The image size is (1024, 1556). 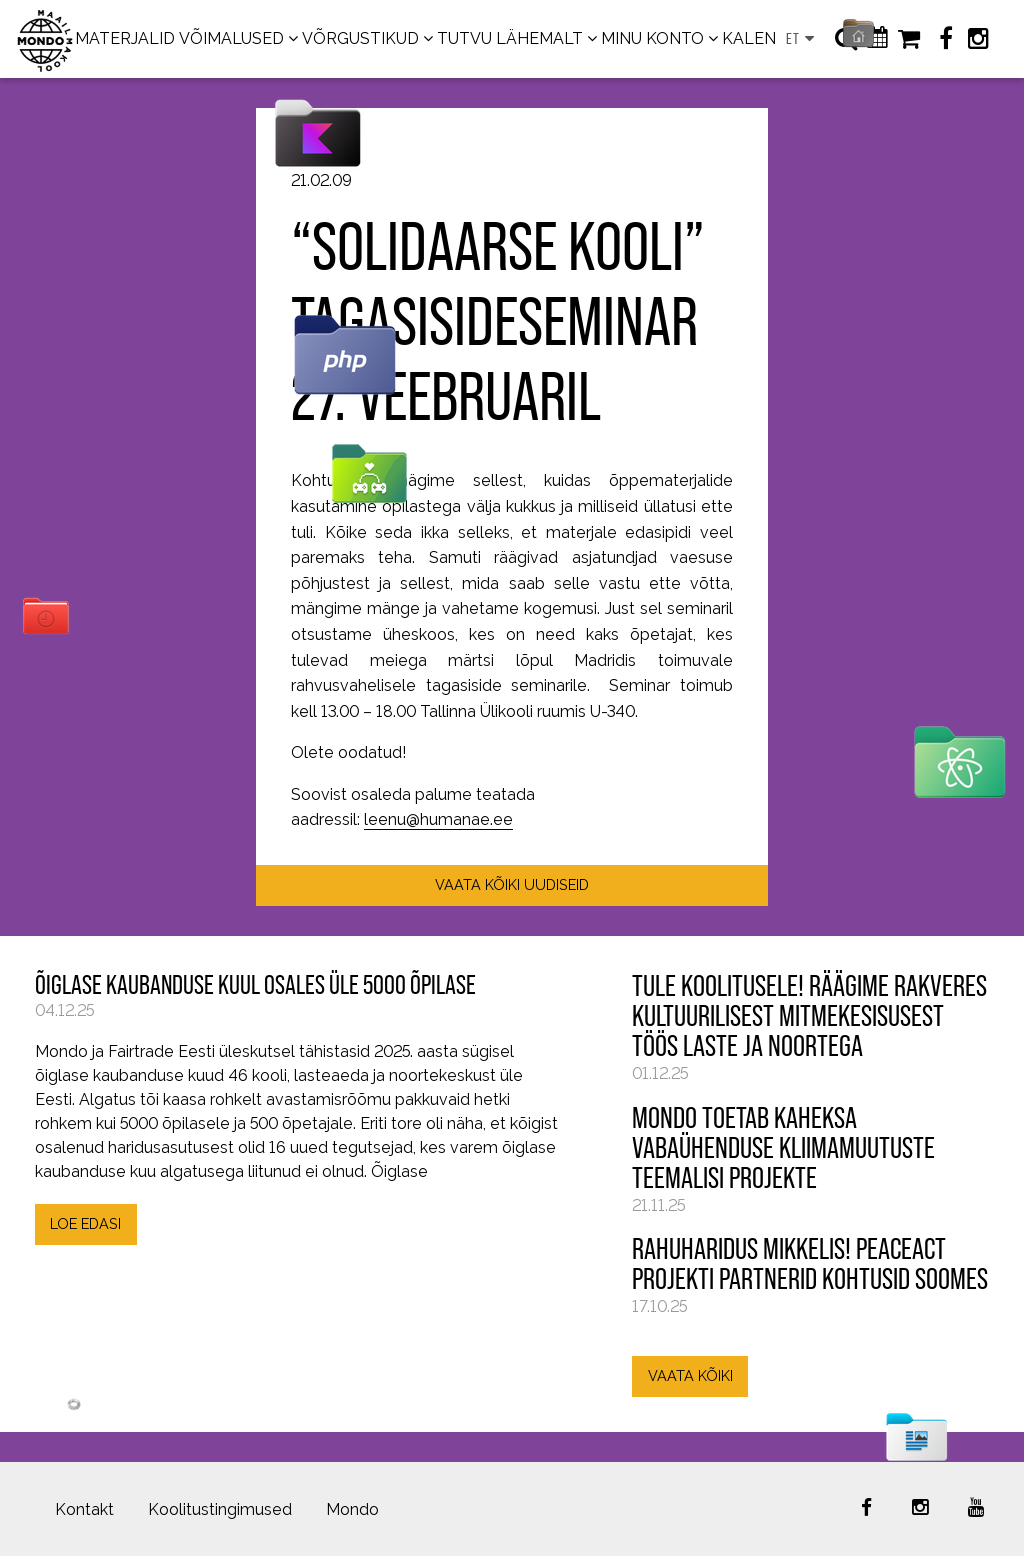 I want to click on open folder containing php files, so click(x=344, y=357).